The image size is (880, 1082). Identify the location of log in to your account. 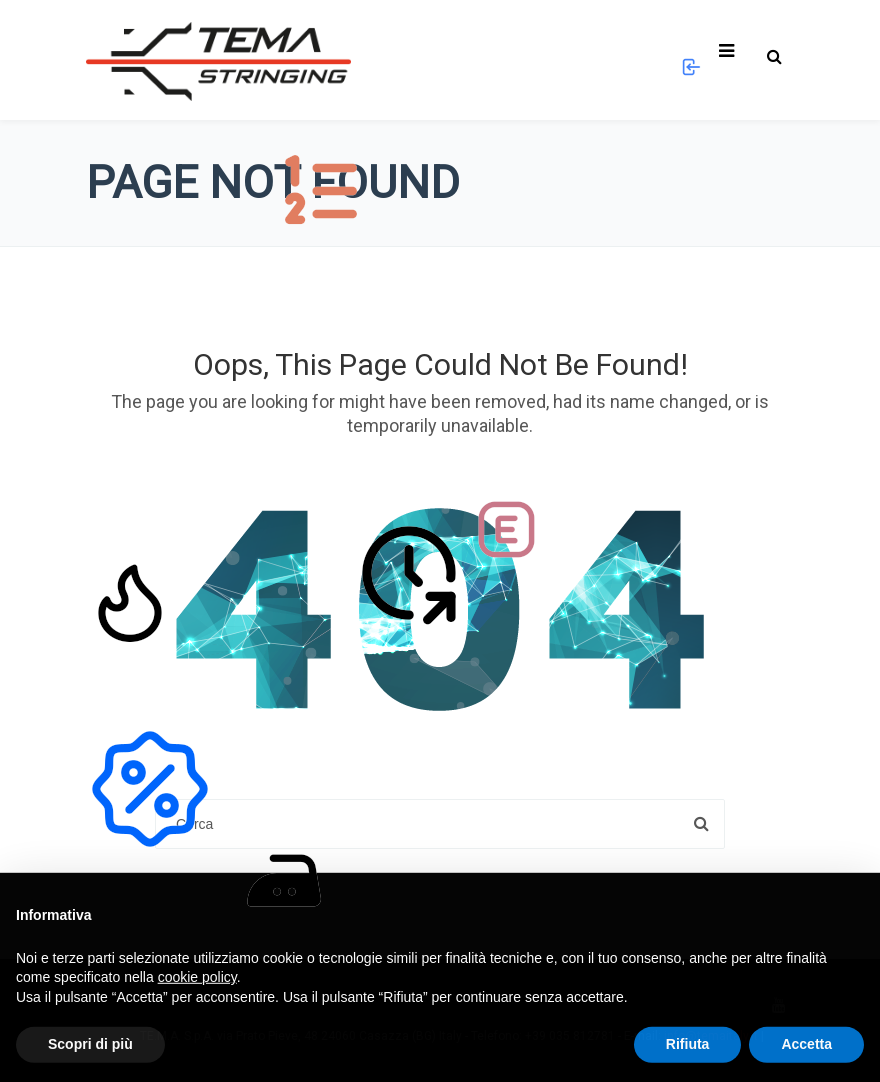
(691, 67).